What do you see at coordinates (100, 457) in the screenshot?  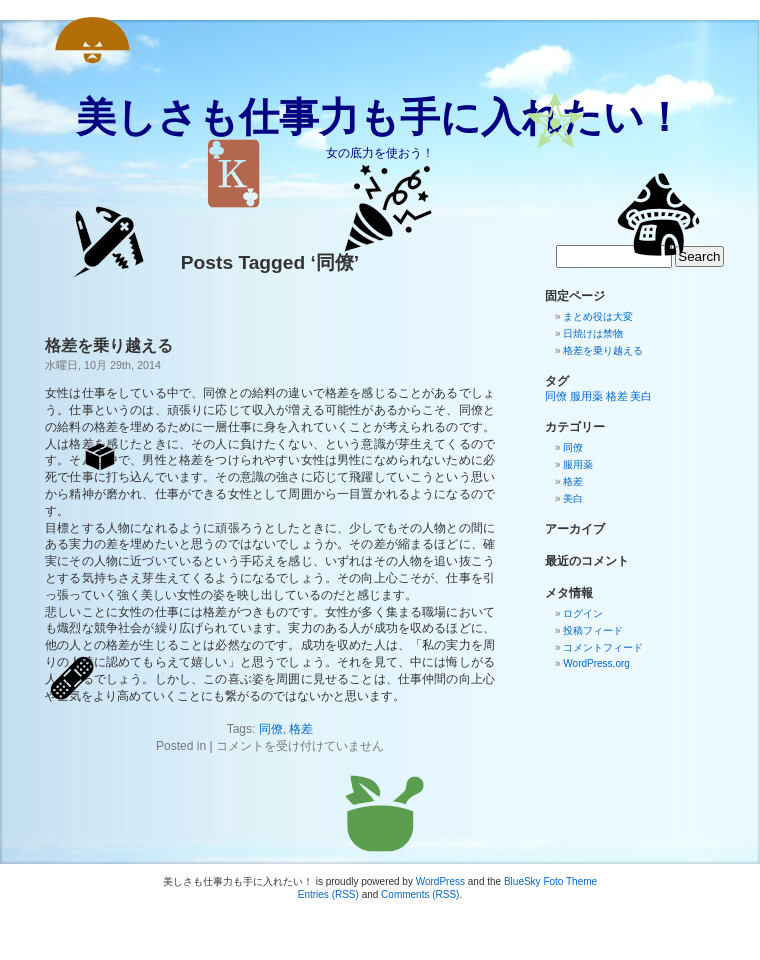 I see `view package or shipment status` at bounding box center [100, 457].